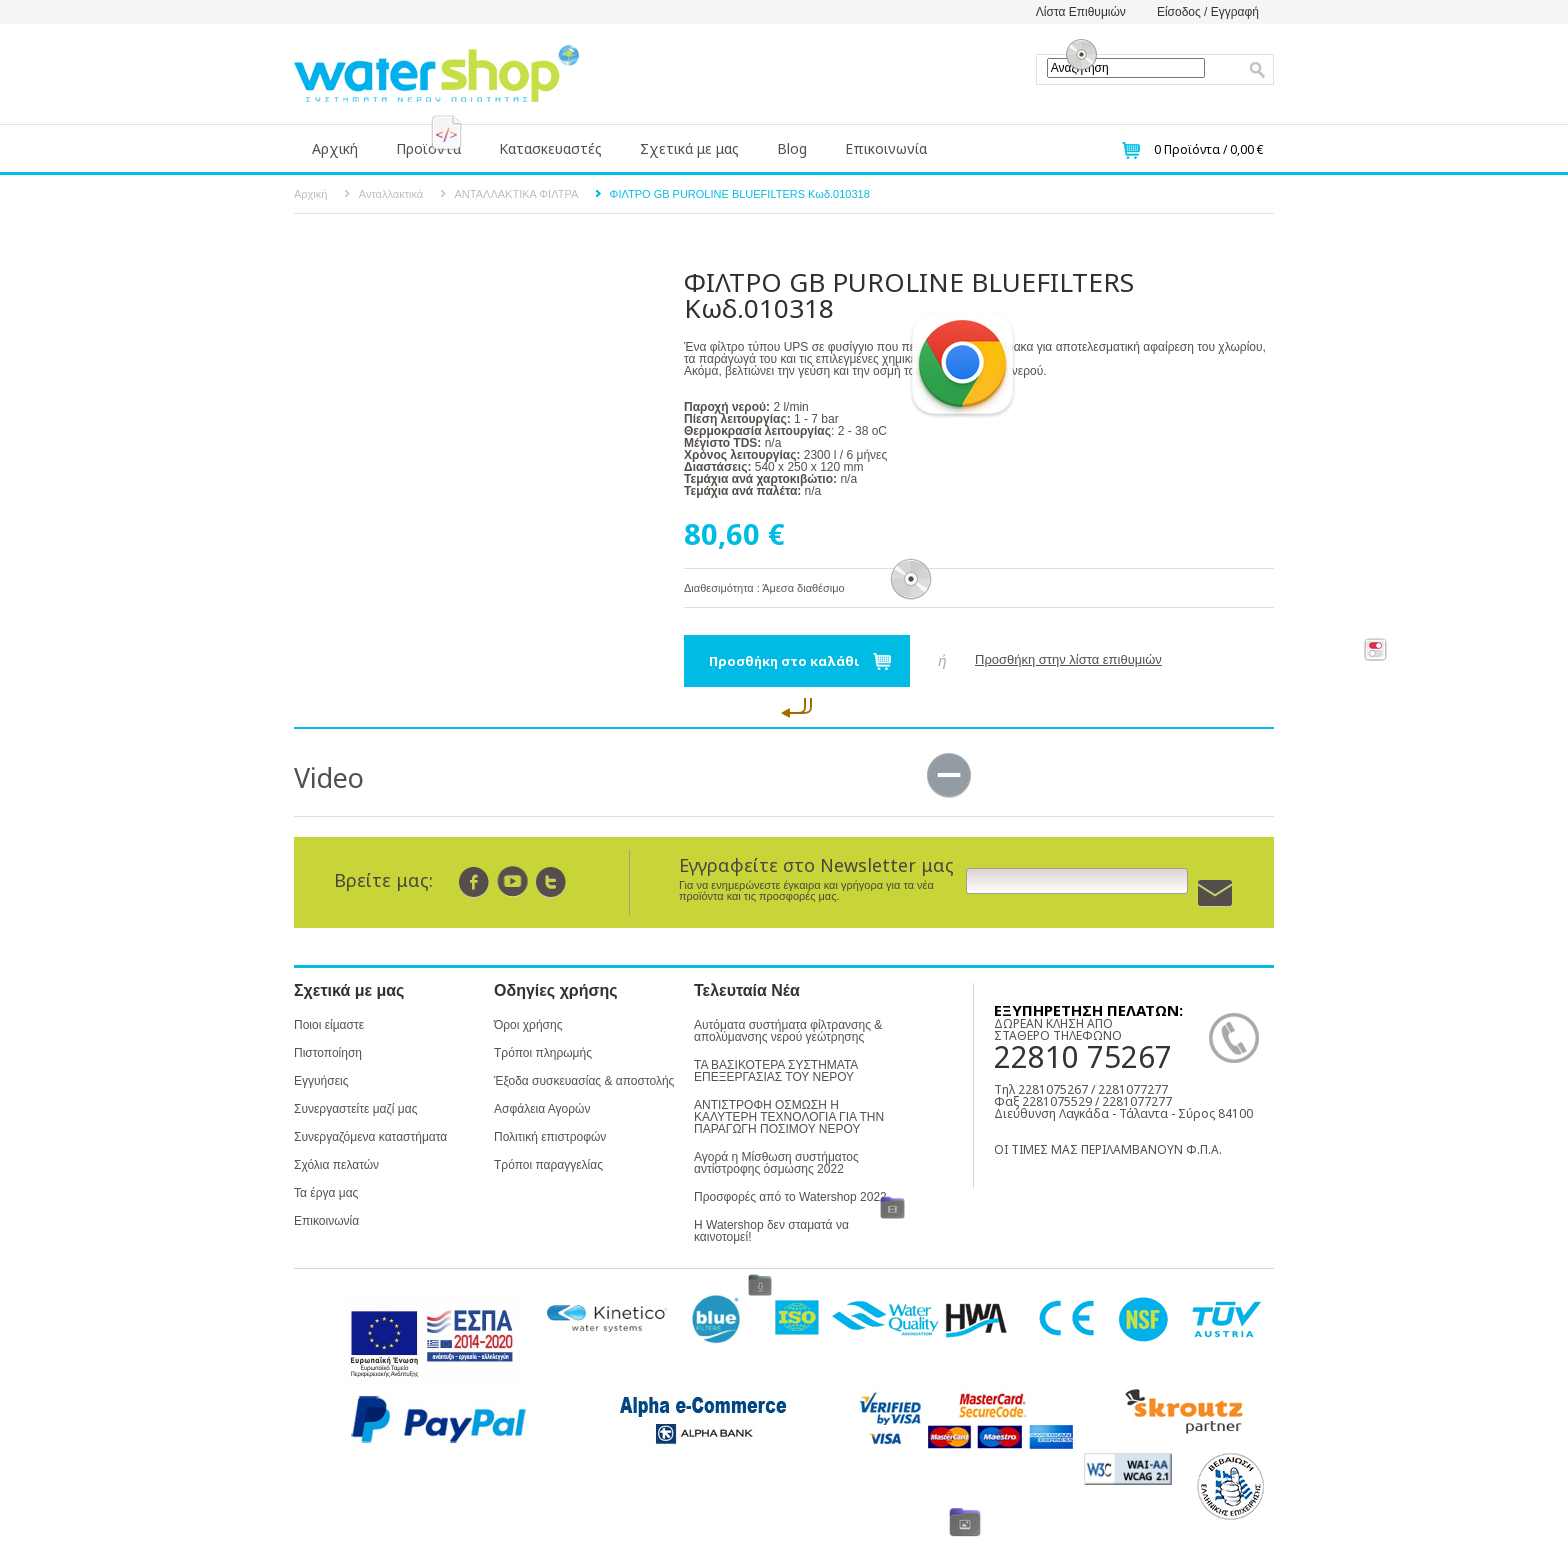  Describe the element at coordinates (911, 579) in the screenshot. I see `indicates a DVD-R disc drive or media` at that location.